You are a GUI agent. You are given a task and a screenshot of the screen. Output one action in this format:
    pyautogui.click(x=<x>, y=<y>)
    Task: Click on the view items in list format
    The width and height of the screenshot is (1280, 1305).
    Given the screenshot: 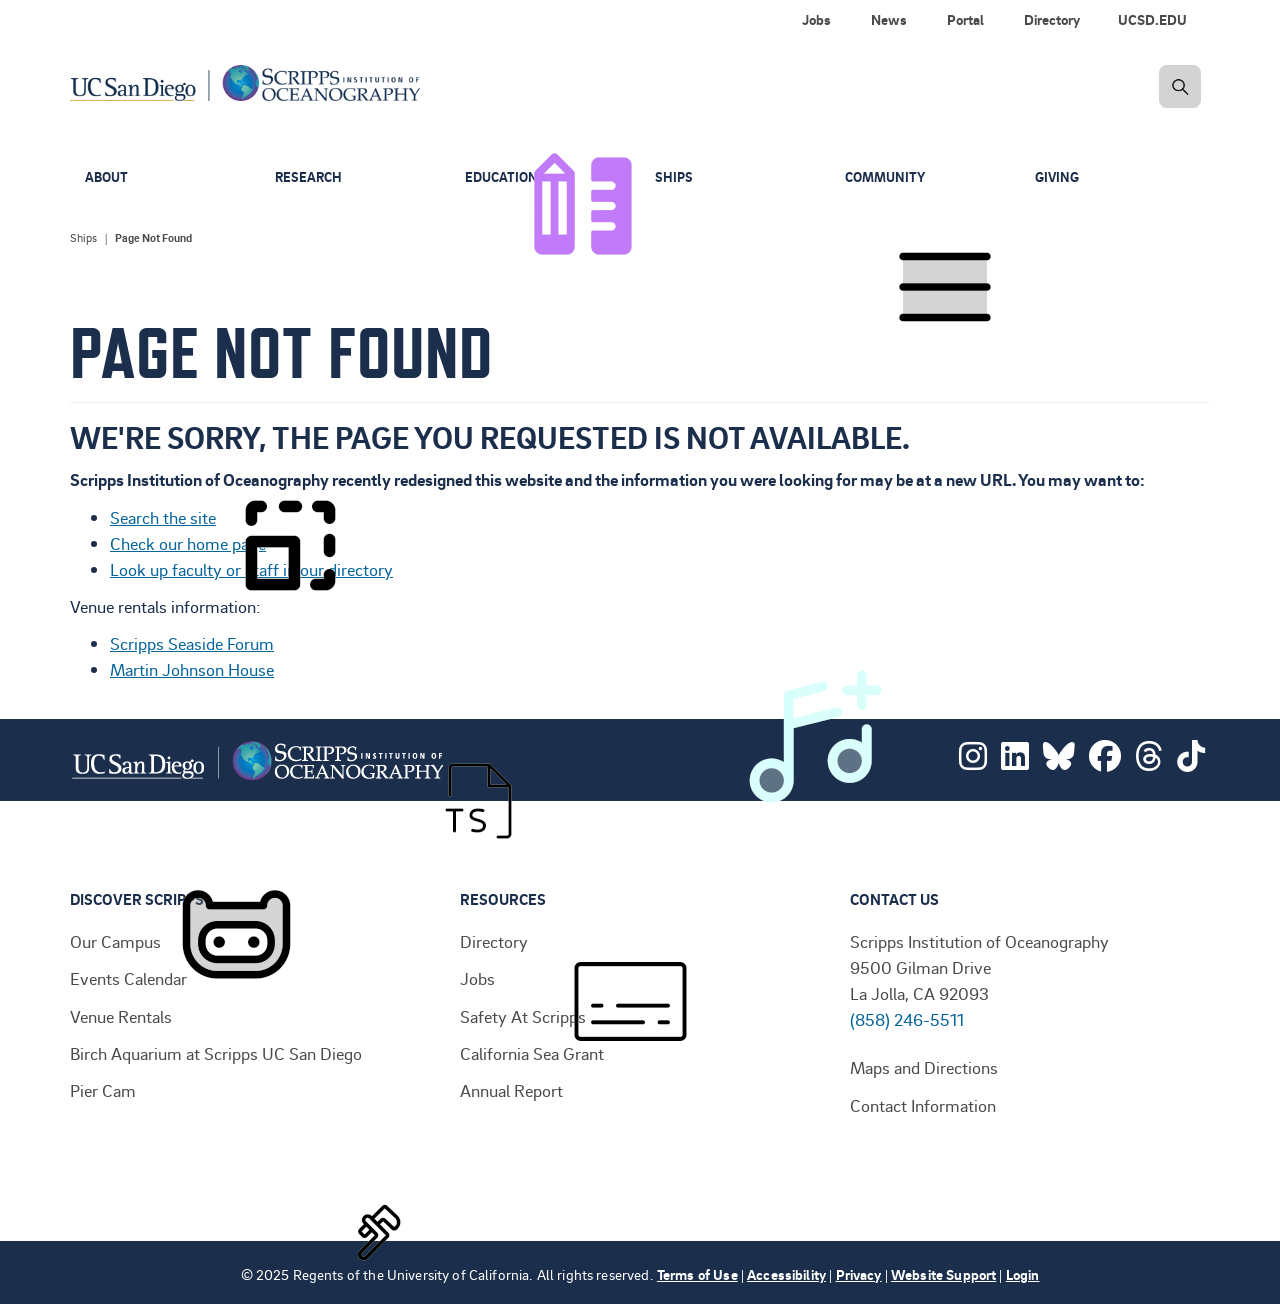 What is the action you would take?
    pyautogui.click(x=945, y=287)
    